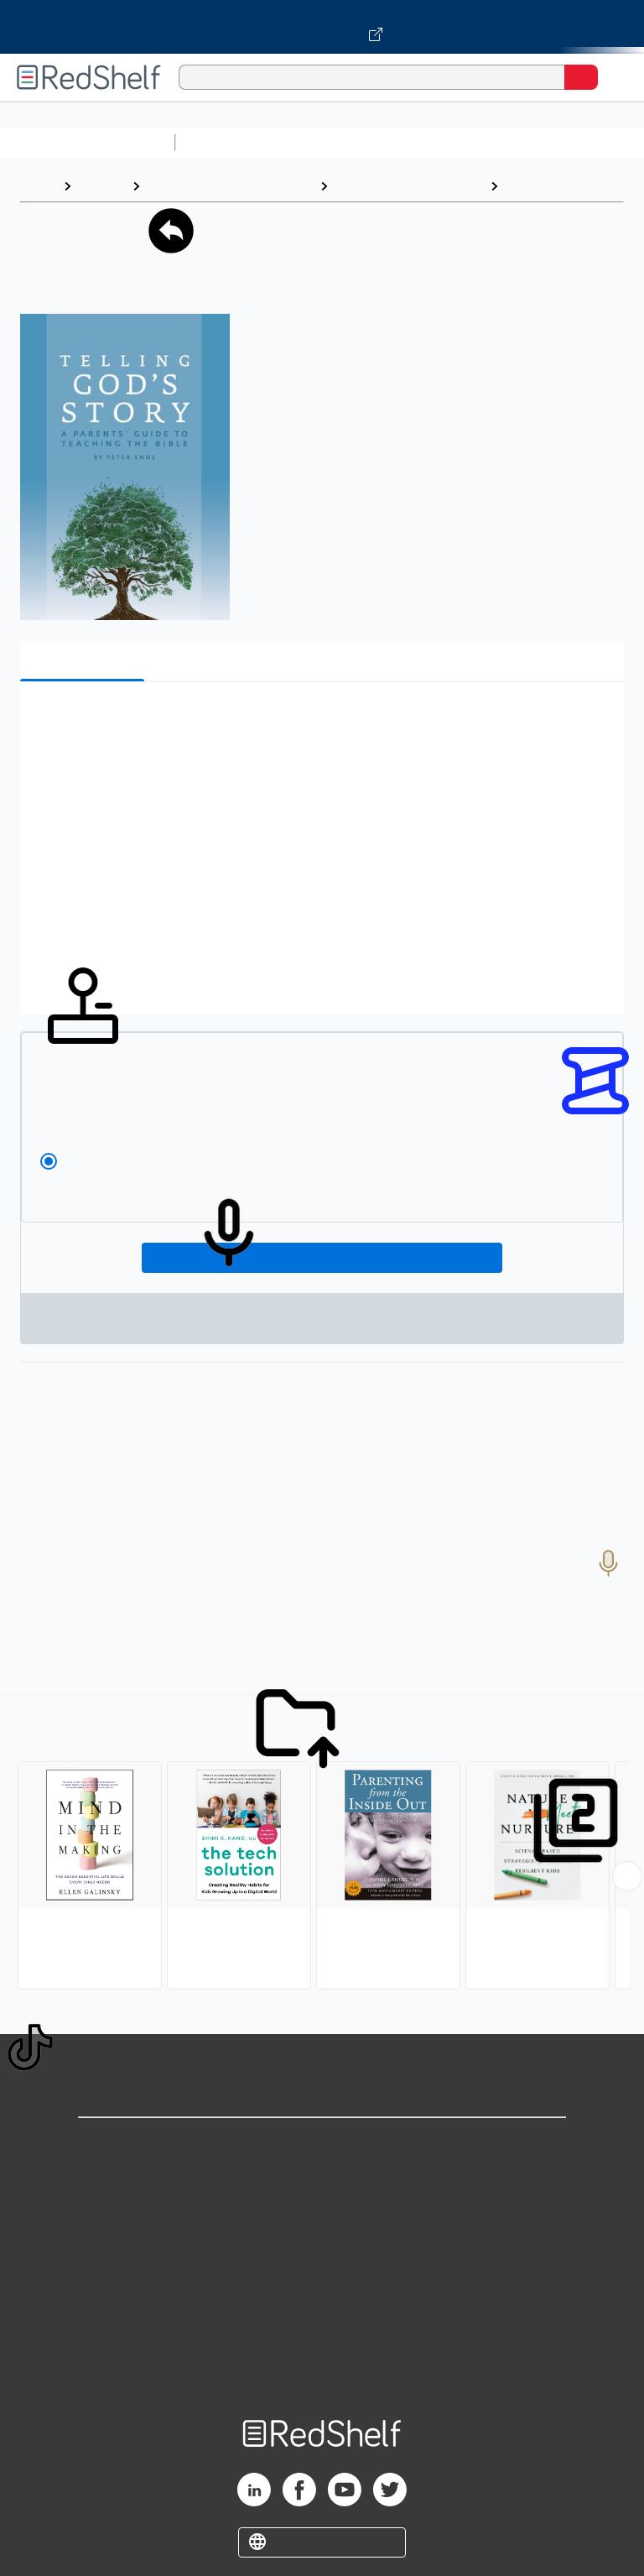 This screenshot has width=644, height=2576. What do you see at coordinates (30, 2048) in the screenshot?
I see `open TikTok app` at bounding box center [30, 2048].